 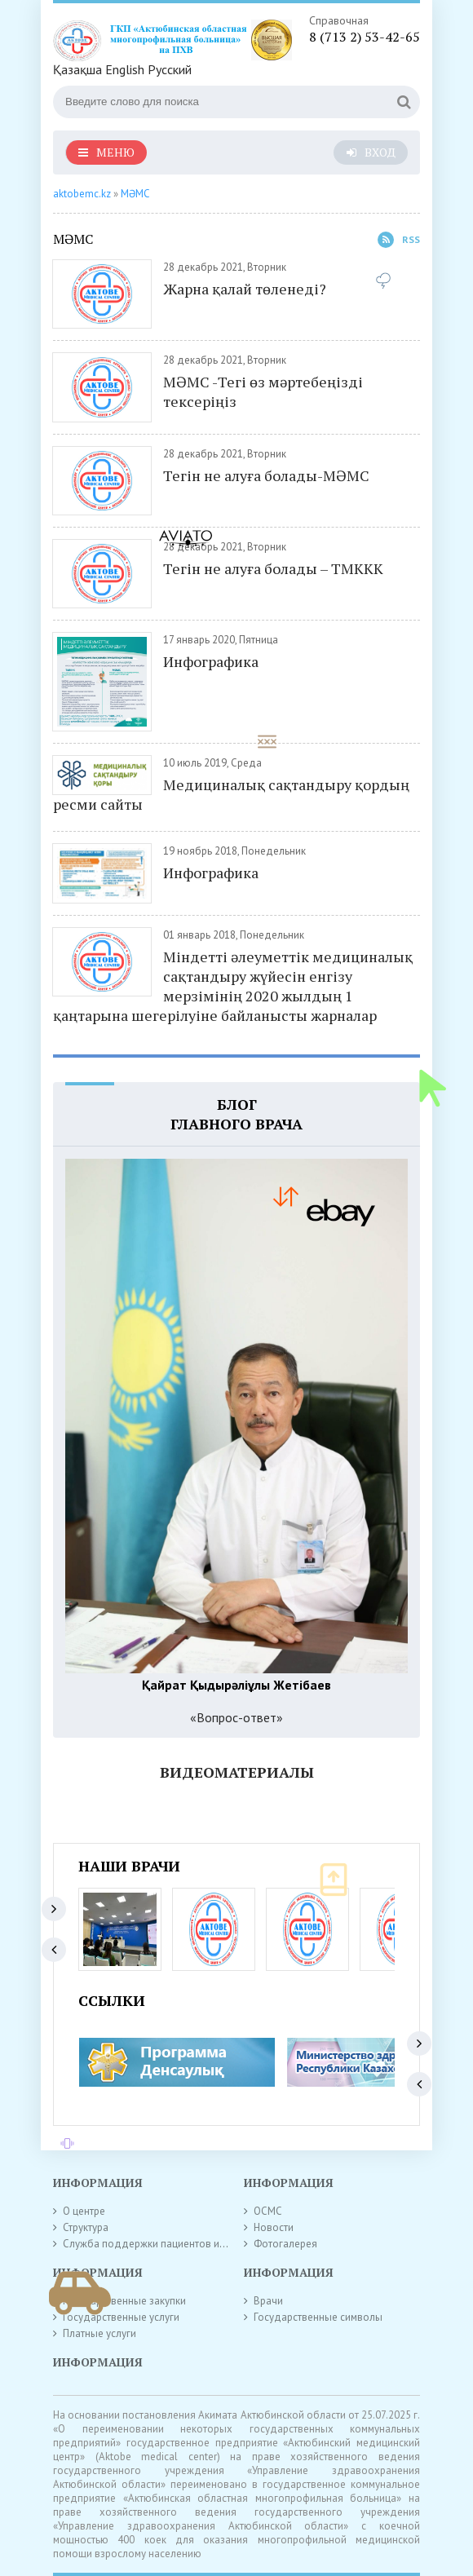 What do you see at coordinates (431, 1088) in the screenshot?
I see `cursor or pointer indicator` at bounding box center [431, 1088].